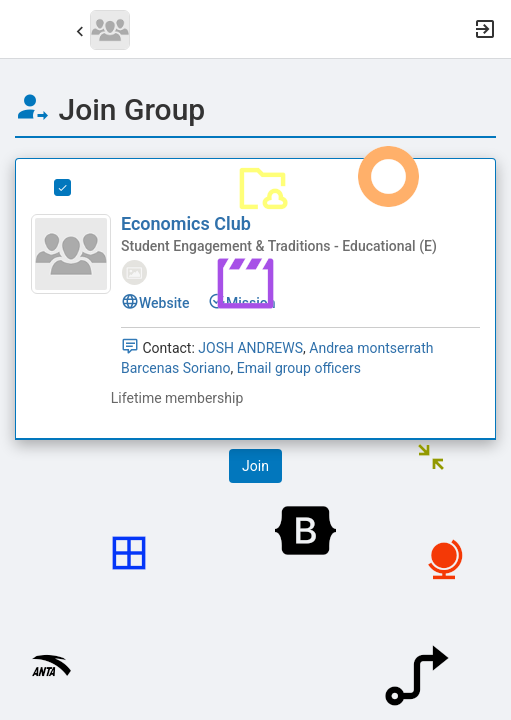  What do you see at coordinates (305, 530) in the screenshot?
I see `Bootstrap framework logo` at bounding box center [305, 530].